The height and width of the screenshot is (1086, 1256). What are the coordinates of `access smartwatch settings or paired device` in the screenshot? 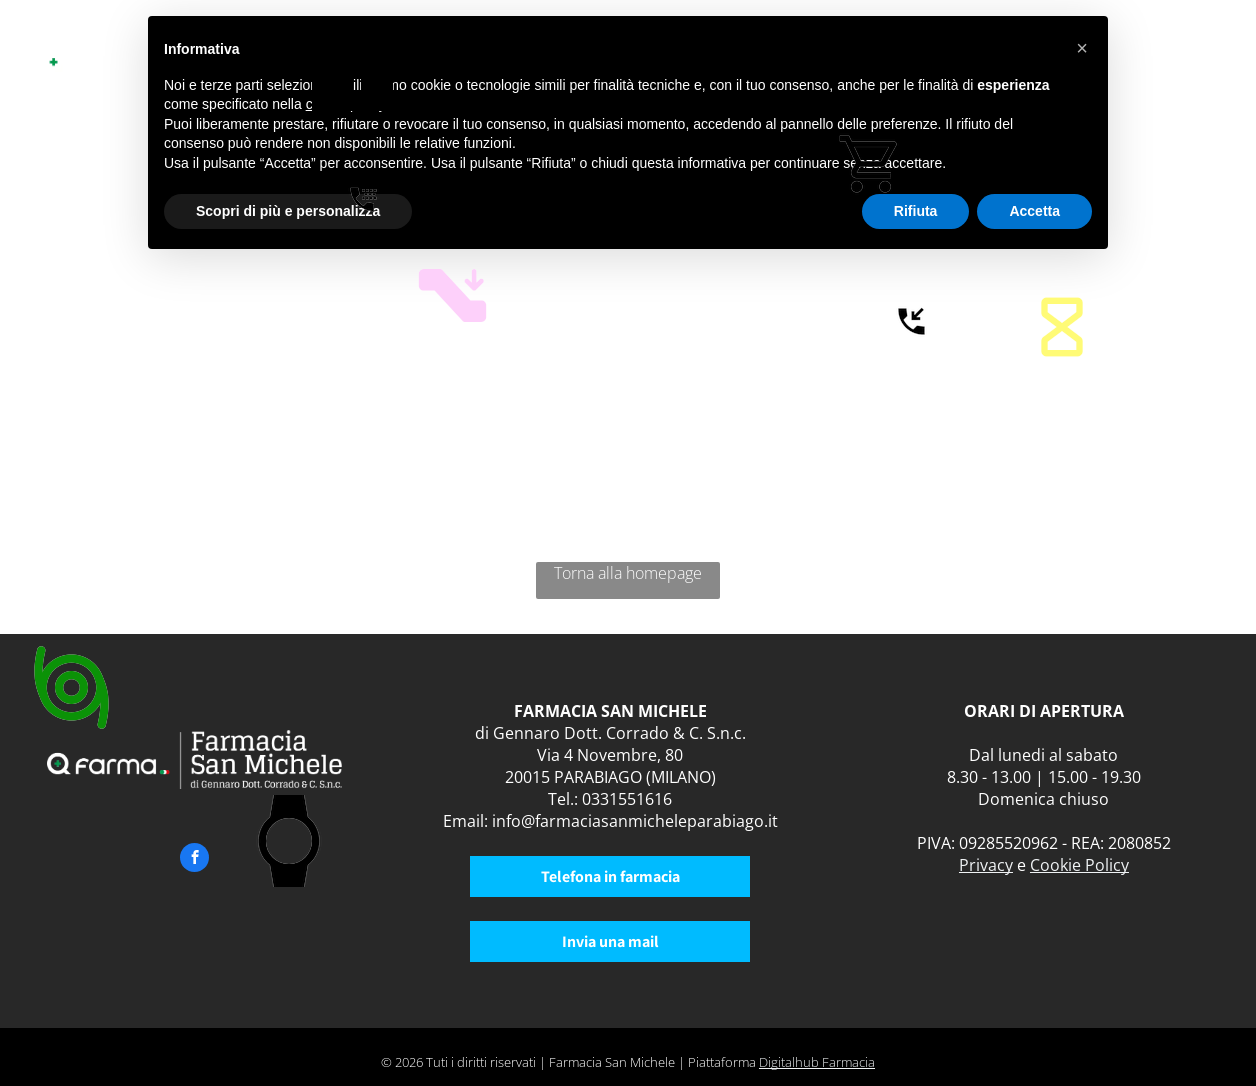 It's located at (289, 841).